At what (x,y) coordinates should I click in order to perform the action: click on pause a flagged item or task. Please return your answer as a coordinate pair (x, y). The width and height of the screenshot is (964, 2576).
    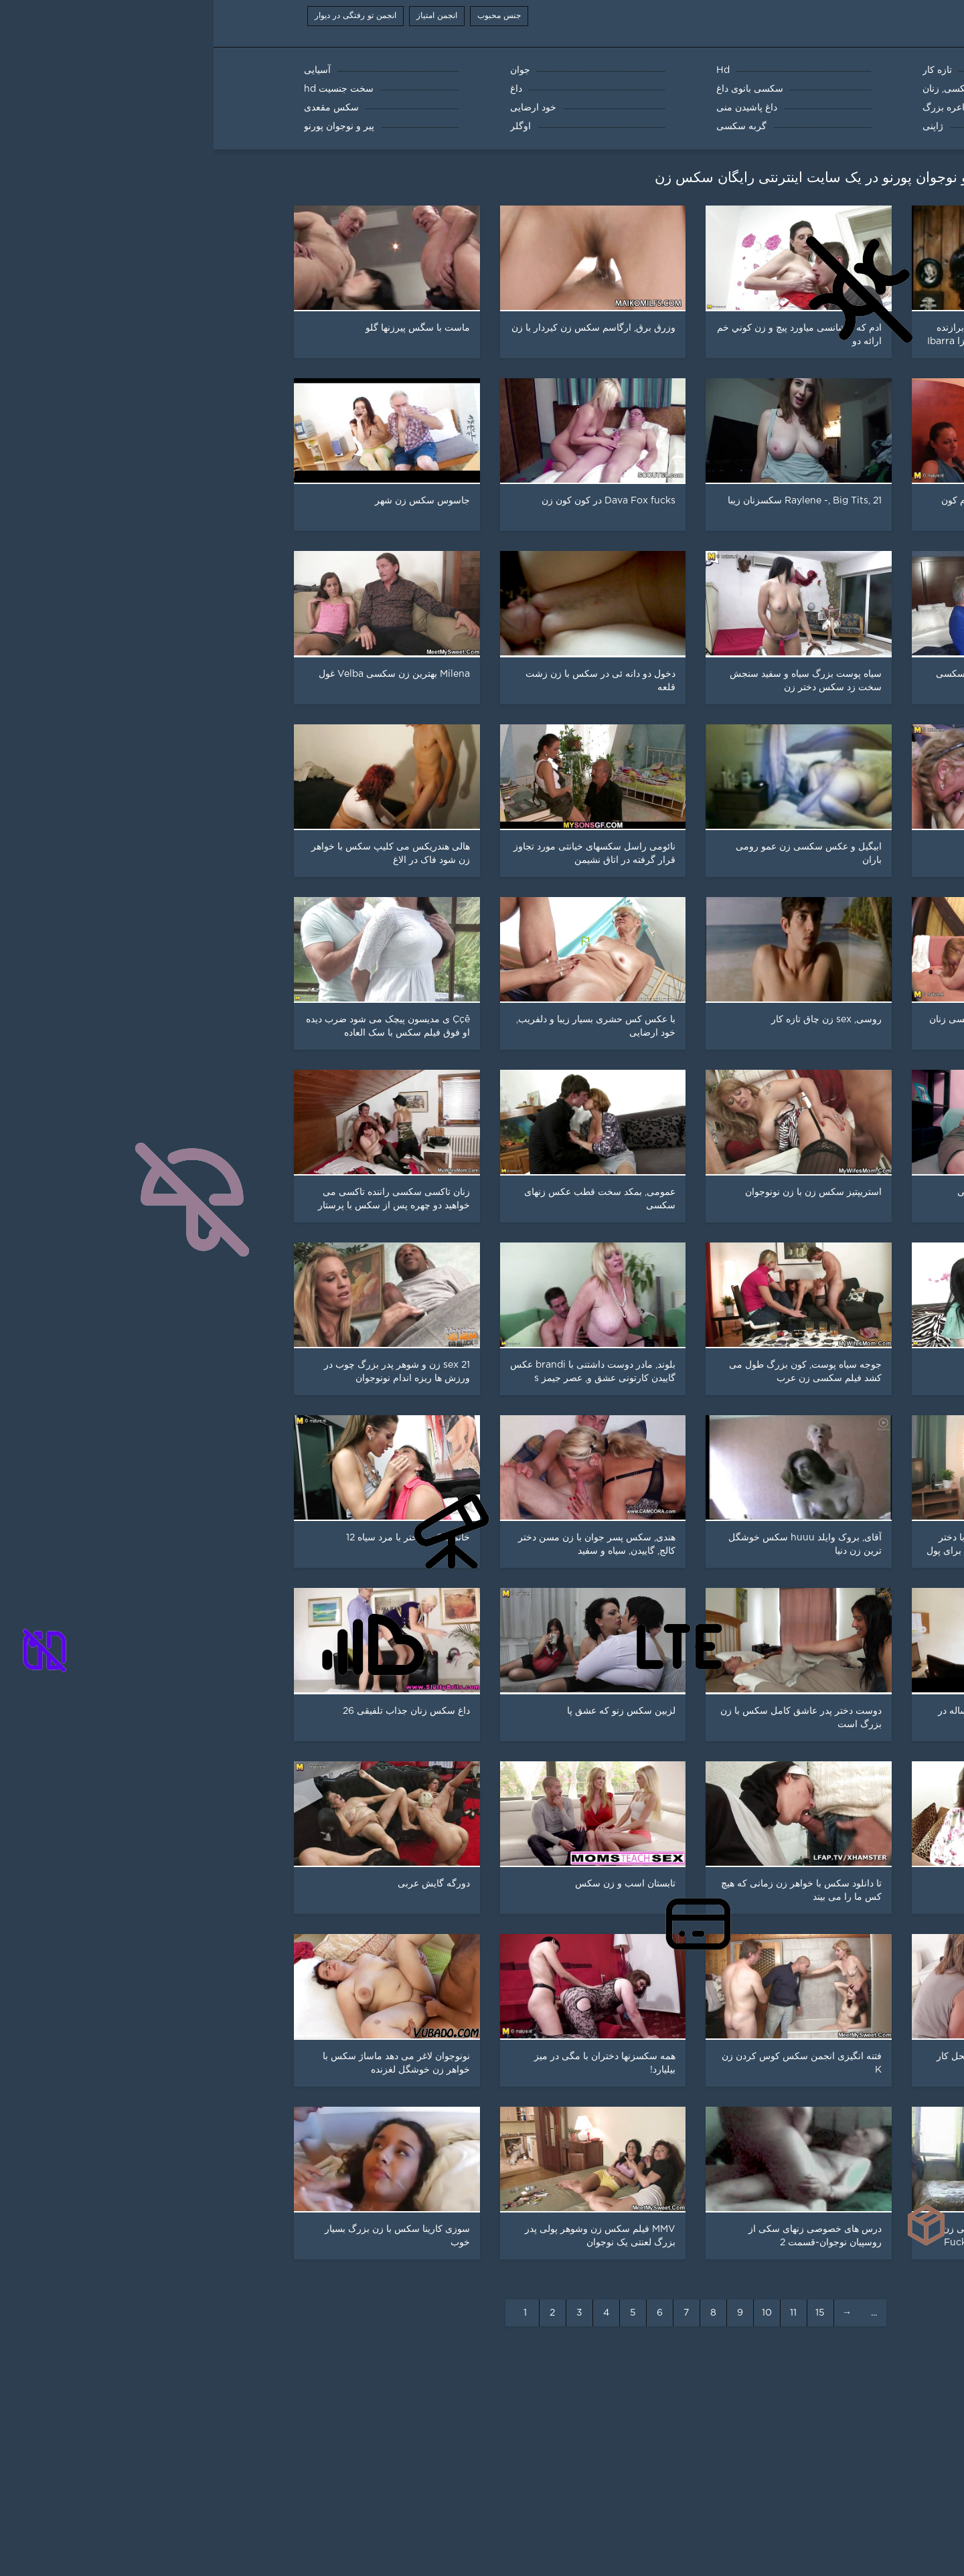
    Looking at the image, I should click on (585, 941).